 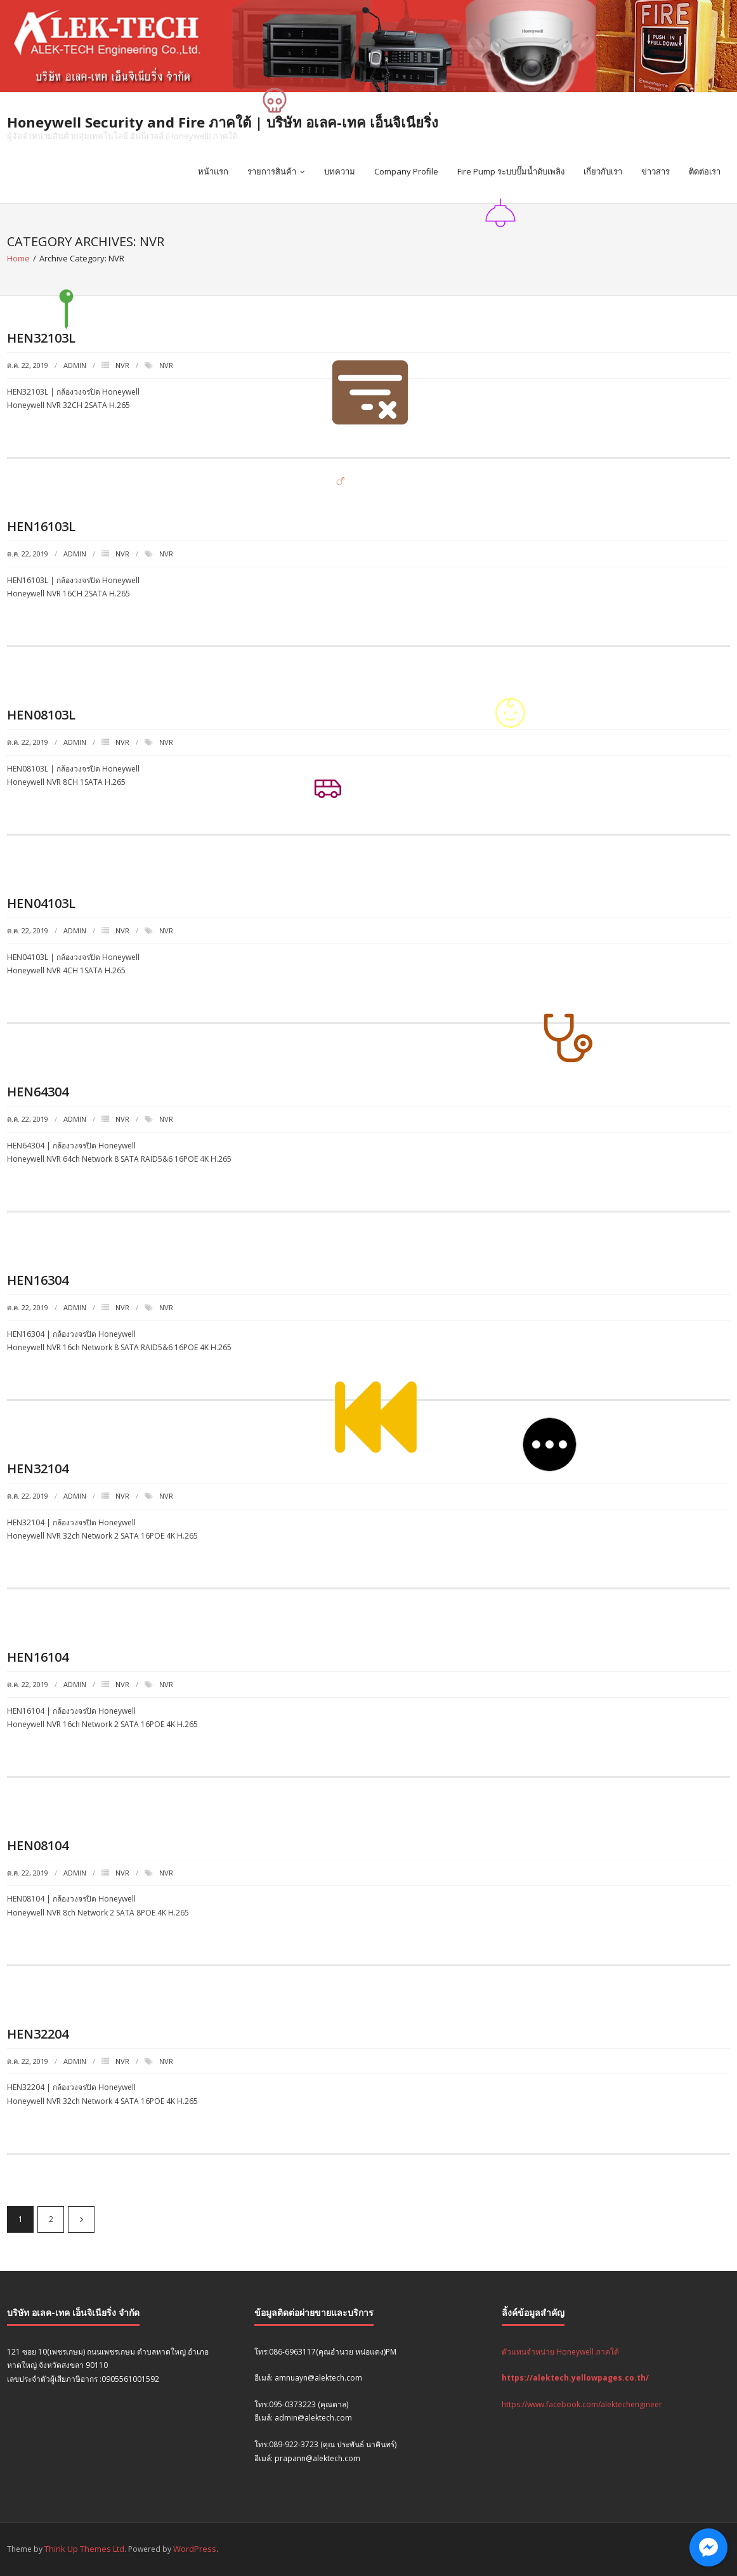 What do you see at coordinates (510, 713) in the screenshot?
I see `access baby or child-related features` at bounding box center [510, 713].